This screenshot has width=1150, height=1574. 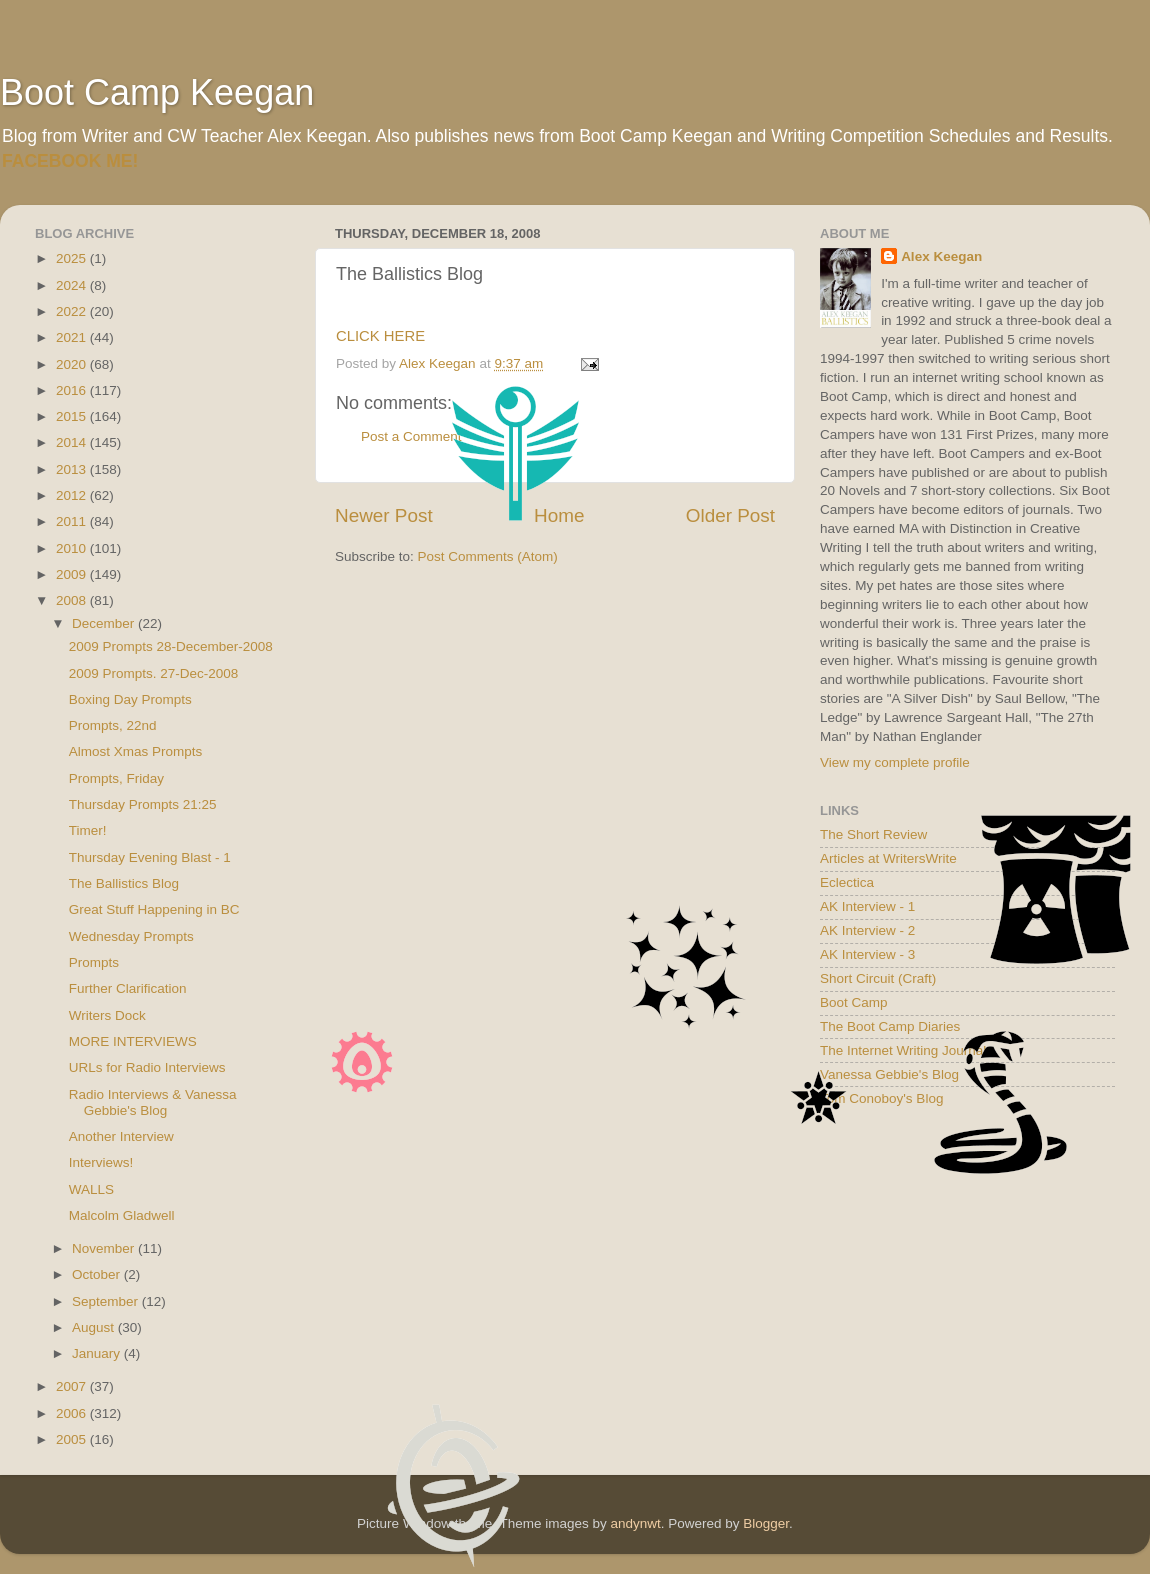 I want to click on access gyroscope or motion sensor settings, so click(x=454, y=1486).